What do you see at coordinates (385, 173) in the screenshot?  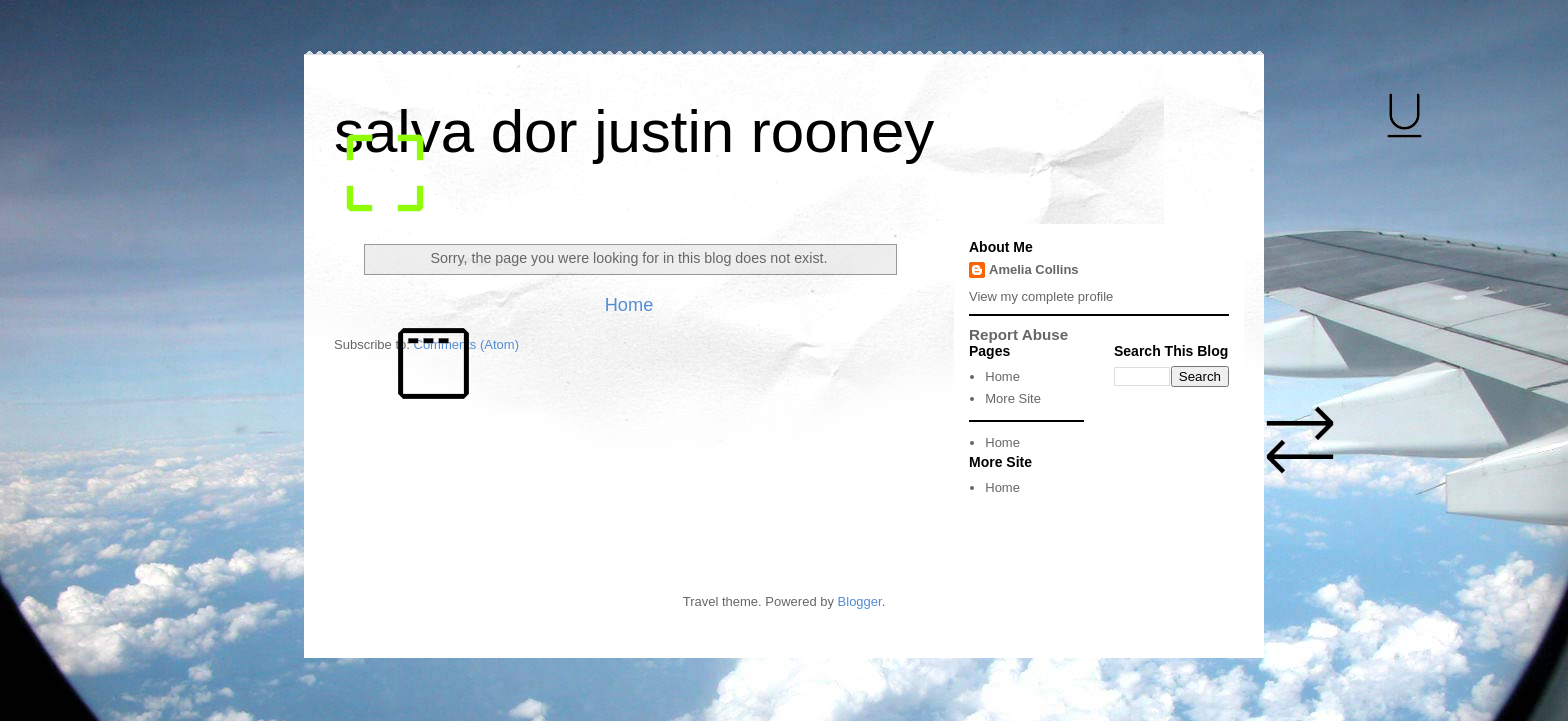 I see `enter fullscreen mode` at bounding box center [385, 173].